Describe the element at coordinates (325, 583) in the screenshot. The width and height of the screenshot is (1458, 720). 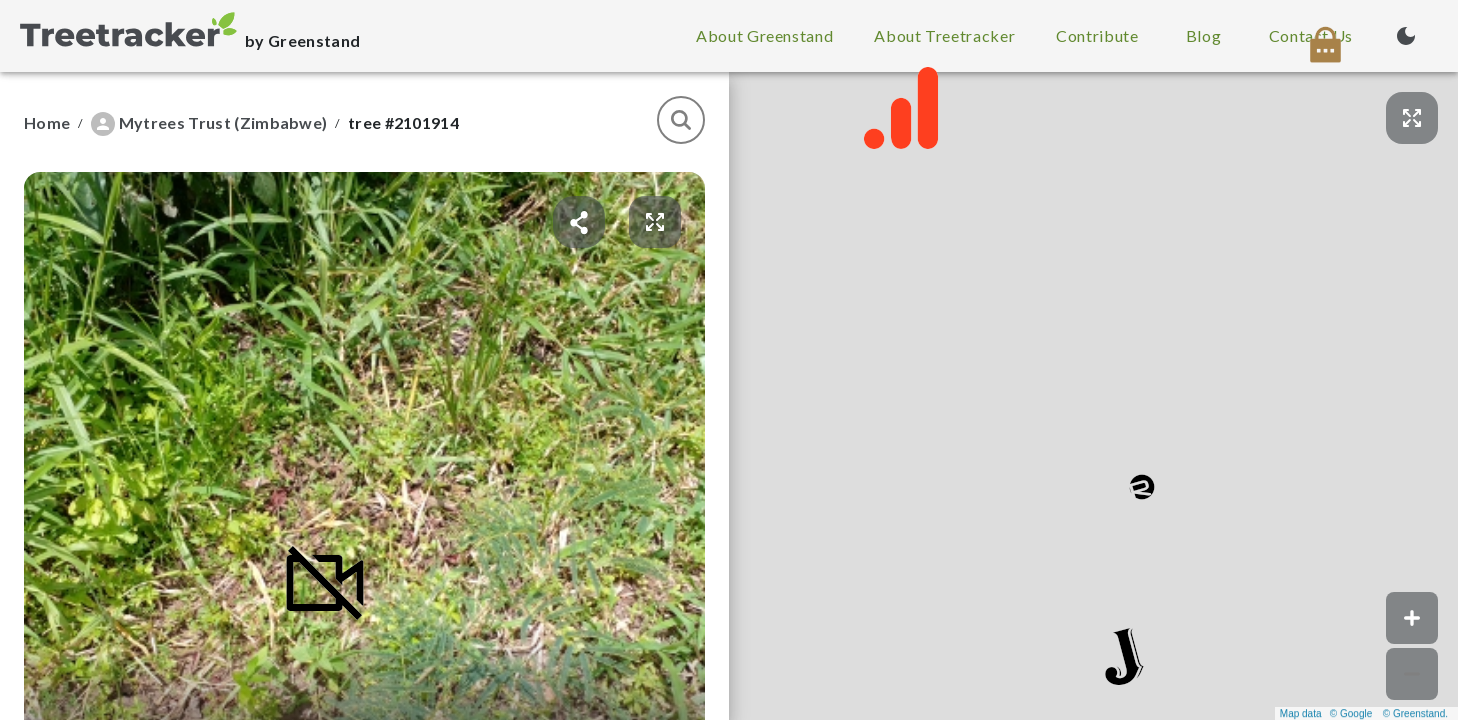
I see `turn off camera during a video call` at that location.